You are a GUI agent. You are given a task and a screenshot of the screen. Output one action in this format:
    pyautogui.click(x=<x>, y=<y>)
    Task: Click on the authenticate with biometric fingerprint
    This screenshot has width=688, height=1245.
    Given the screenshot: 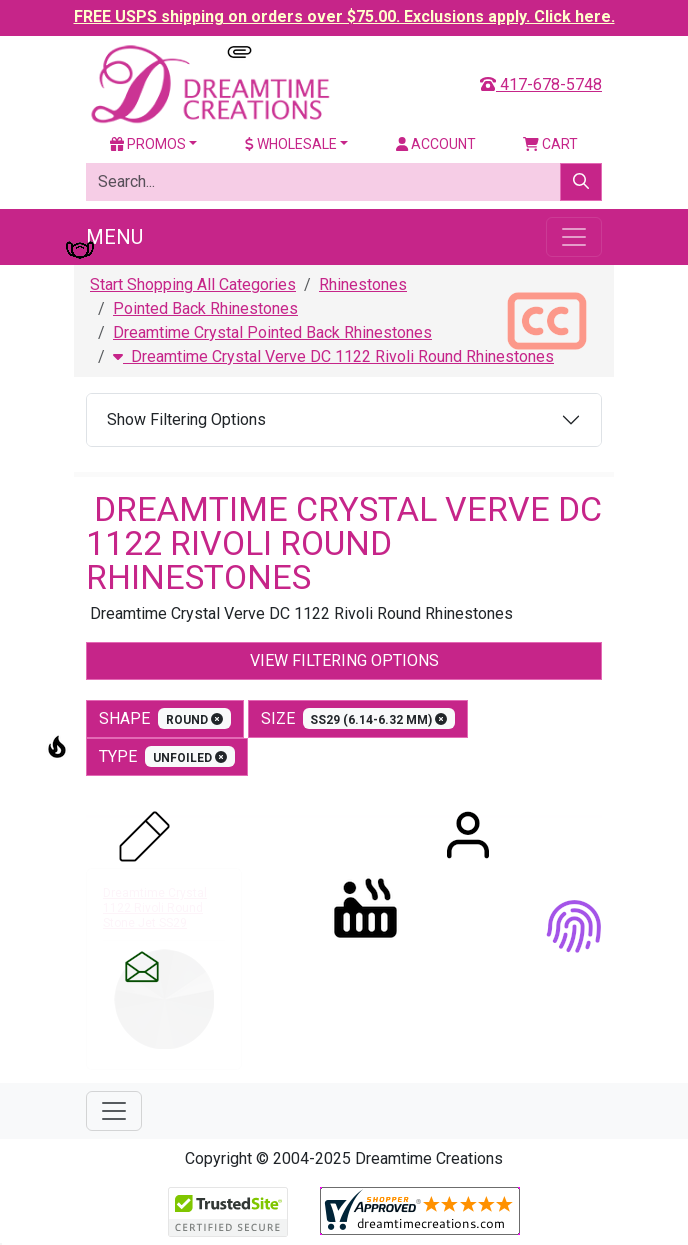 What is the action you would take?
    pyautogui.click(x=574, y=926)
    